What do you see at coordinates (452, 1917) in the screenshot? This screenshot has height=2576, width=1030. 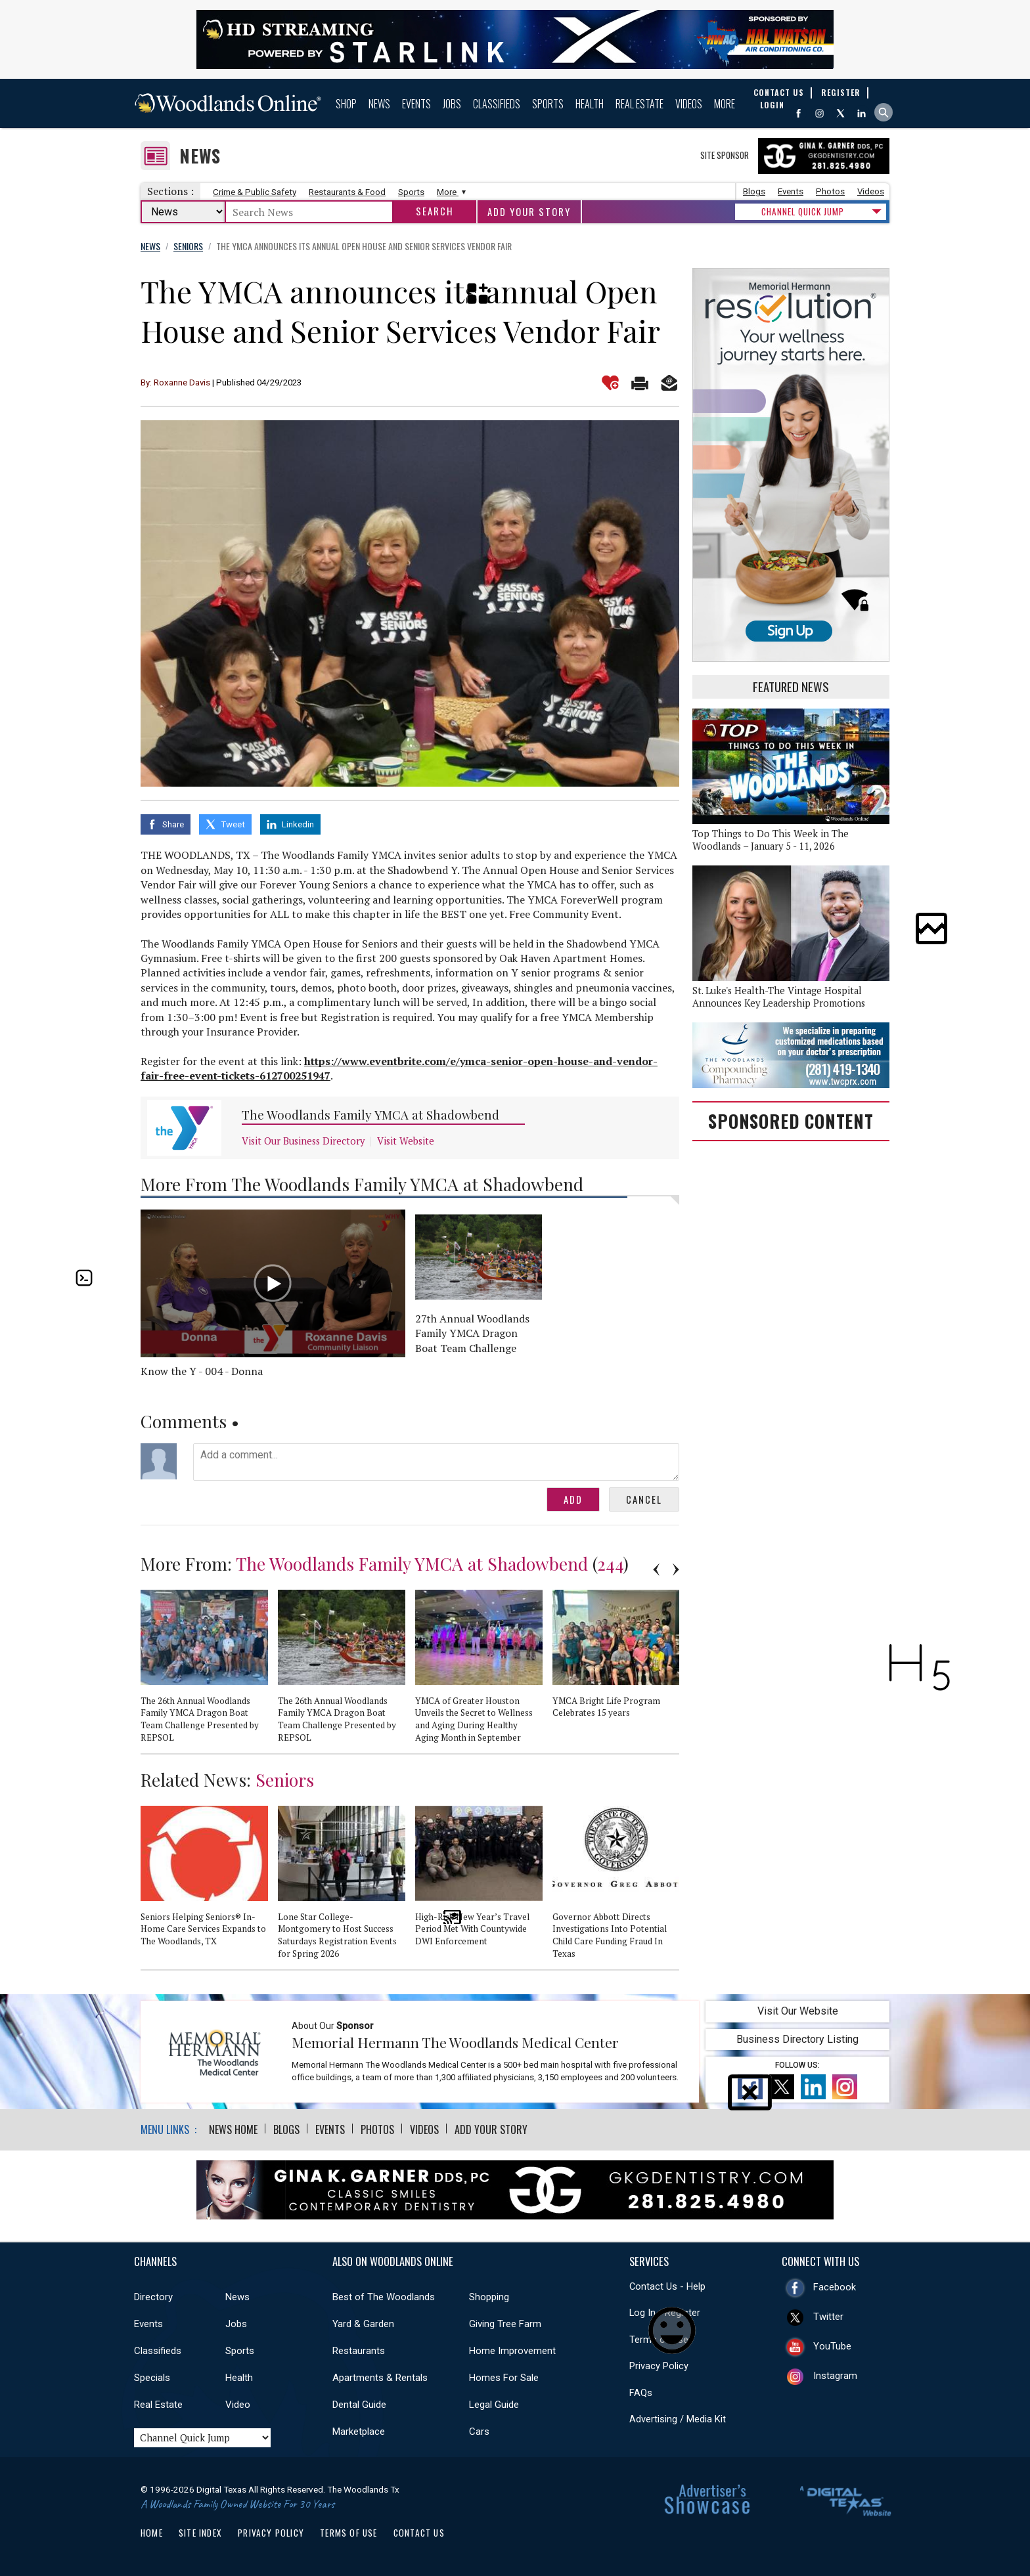 I see `cast or share screen to classroom display` at bounding box center [452, 1917].